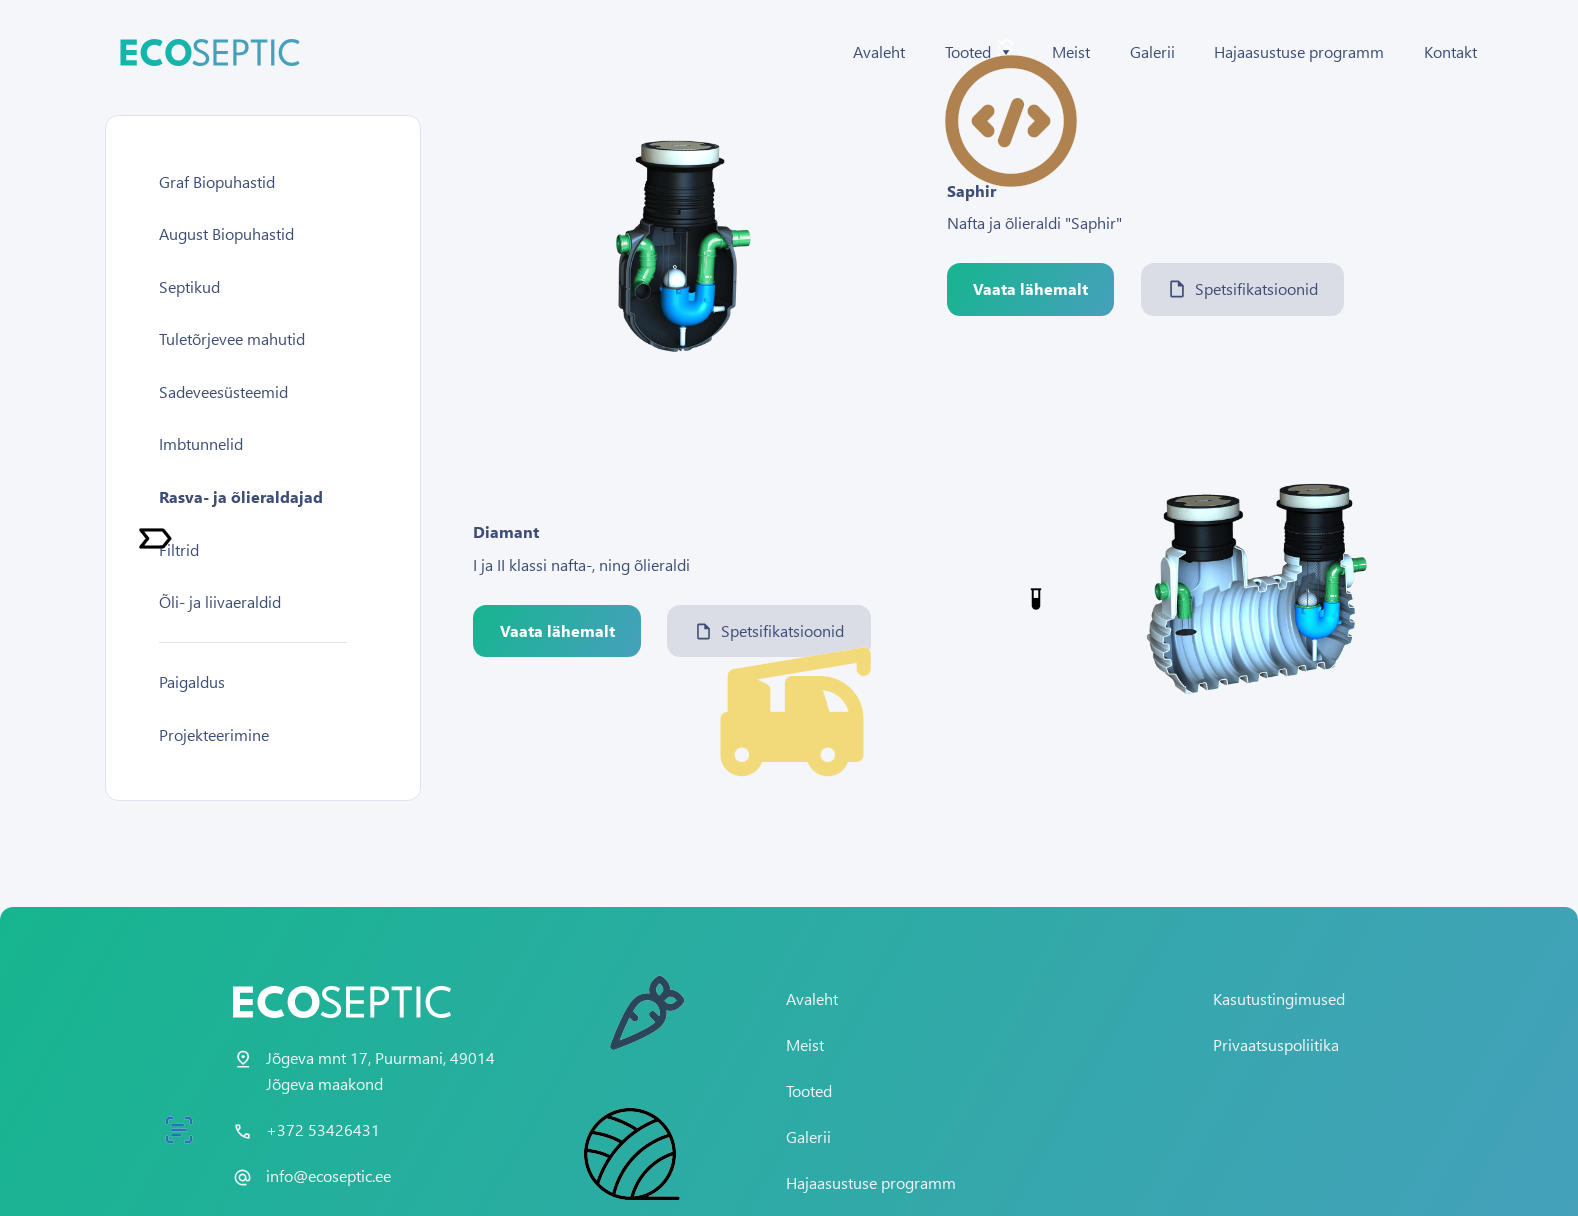 This screenshot has height=1216, width=1578. Describe the element at coordinates (1011, 121) in the screenshot. I see `access code or developer settings` at that location.